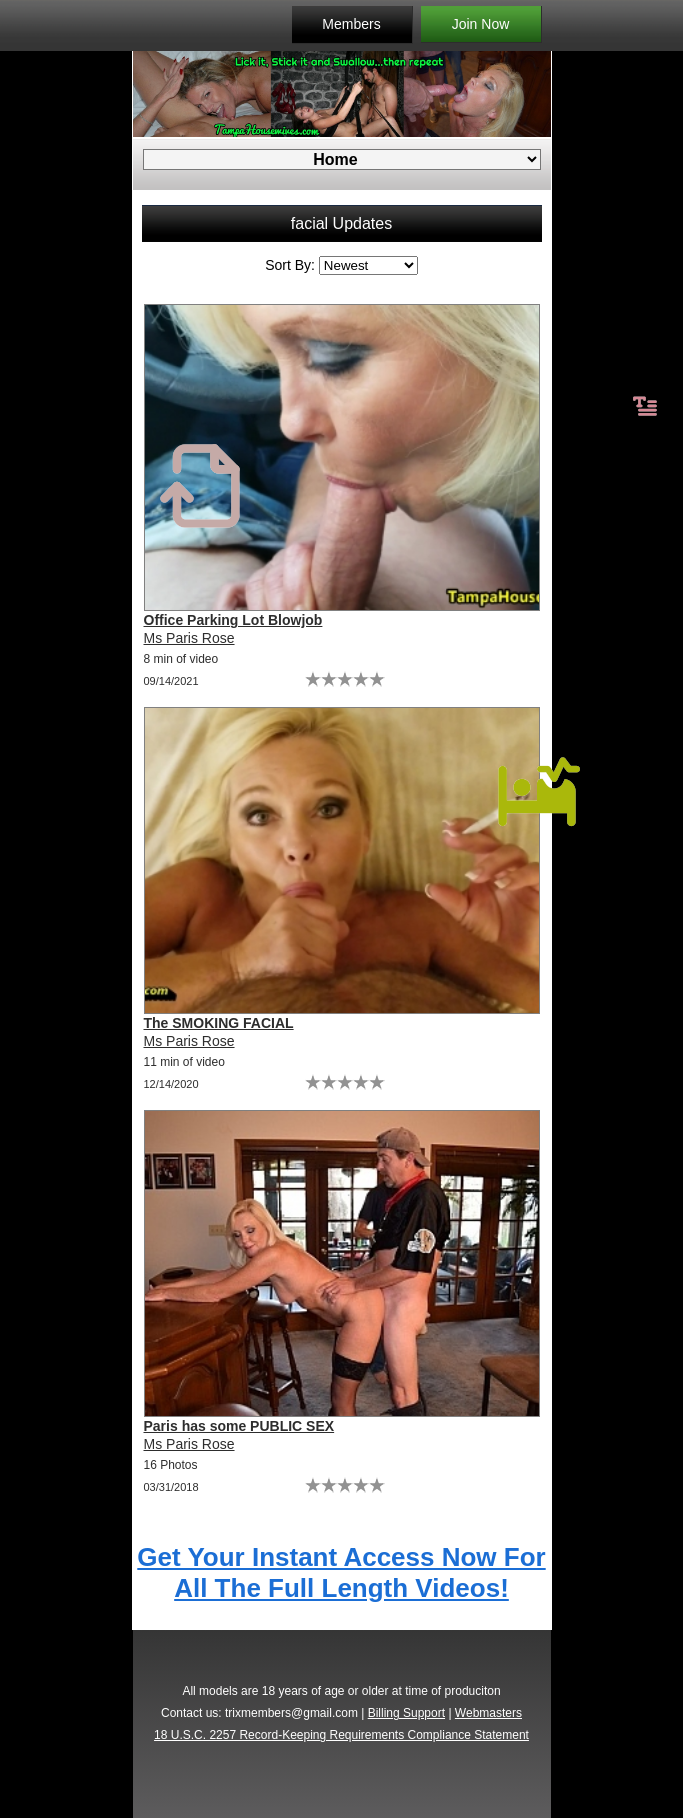  I want to click on view patient procedures or medical records, so click(537, 796).